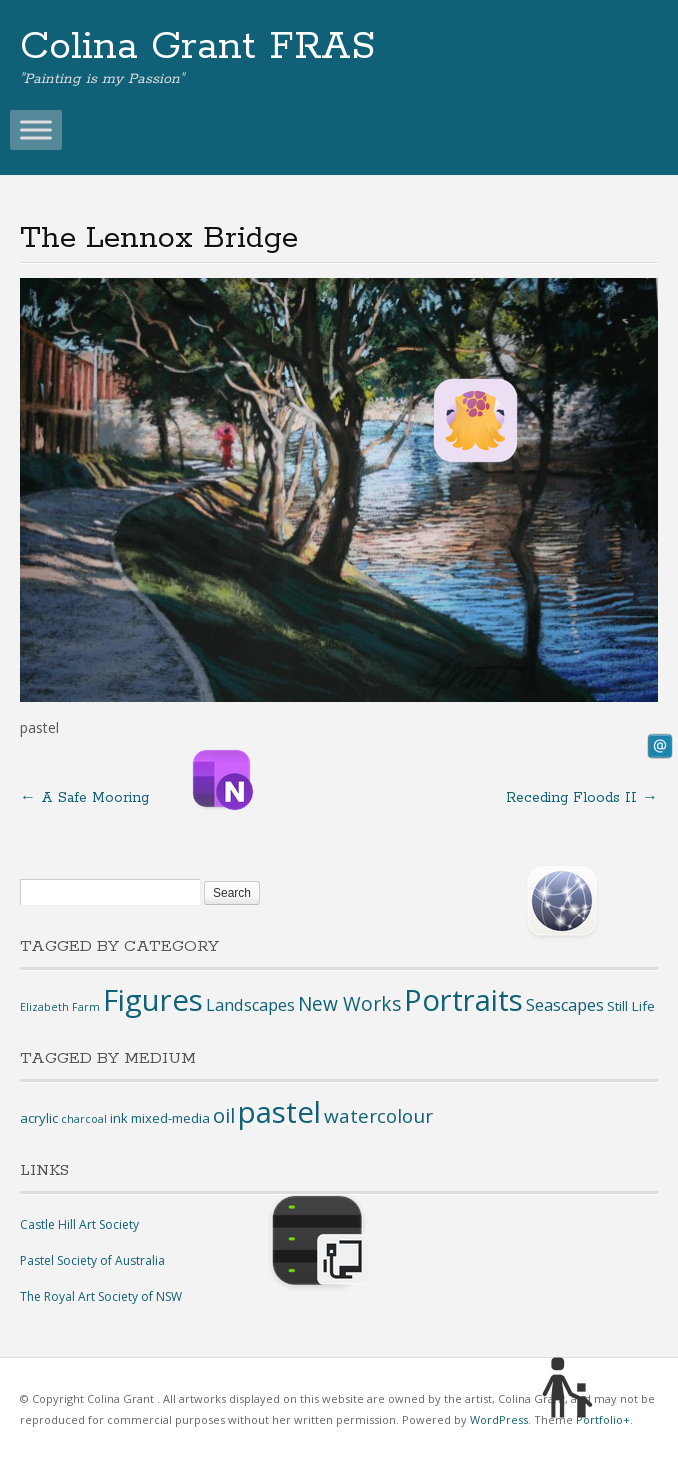 Image resolution: width=678 pixels, height=1460 pixels. What do you see at coordinates (475, 420) in the screenshot?
I see `open the cuttlefish icon viewer app` at bounding box center [475, 420].